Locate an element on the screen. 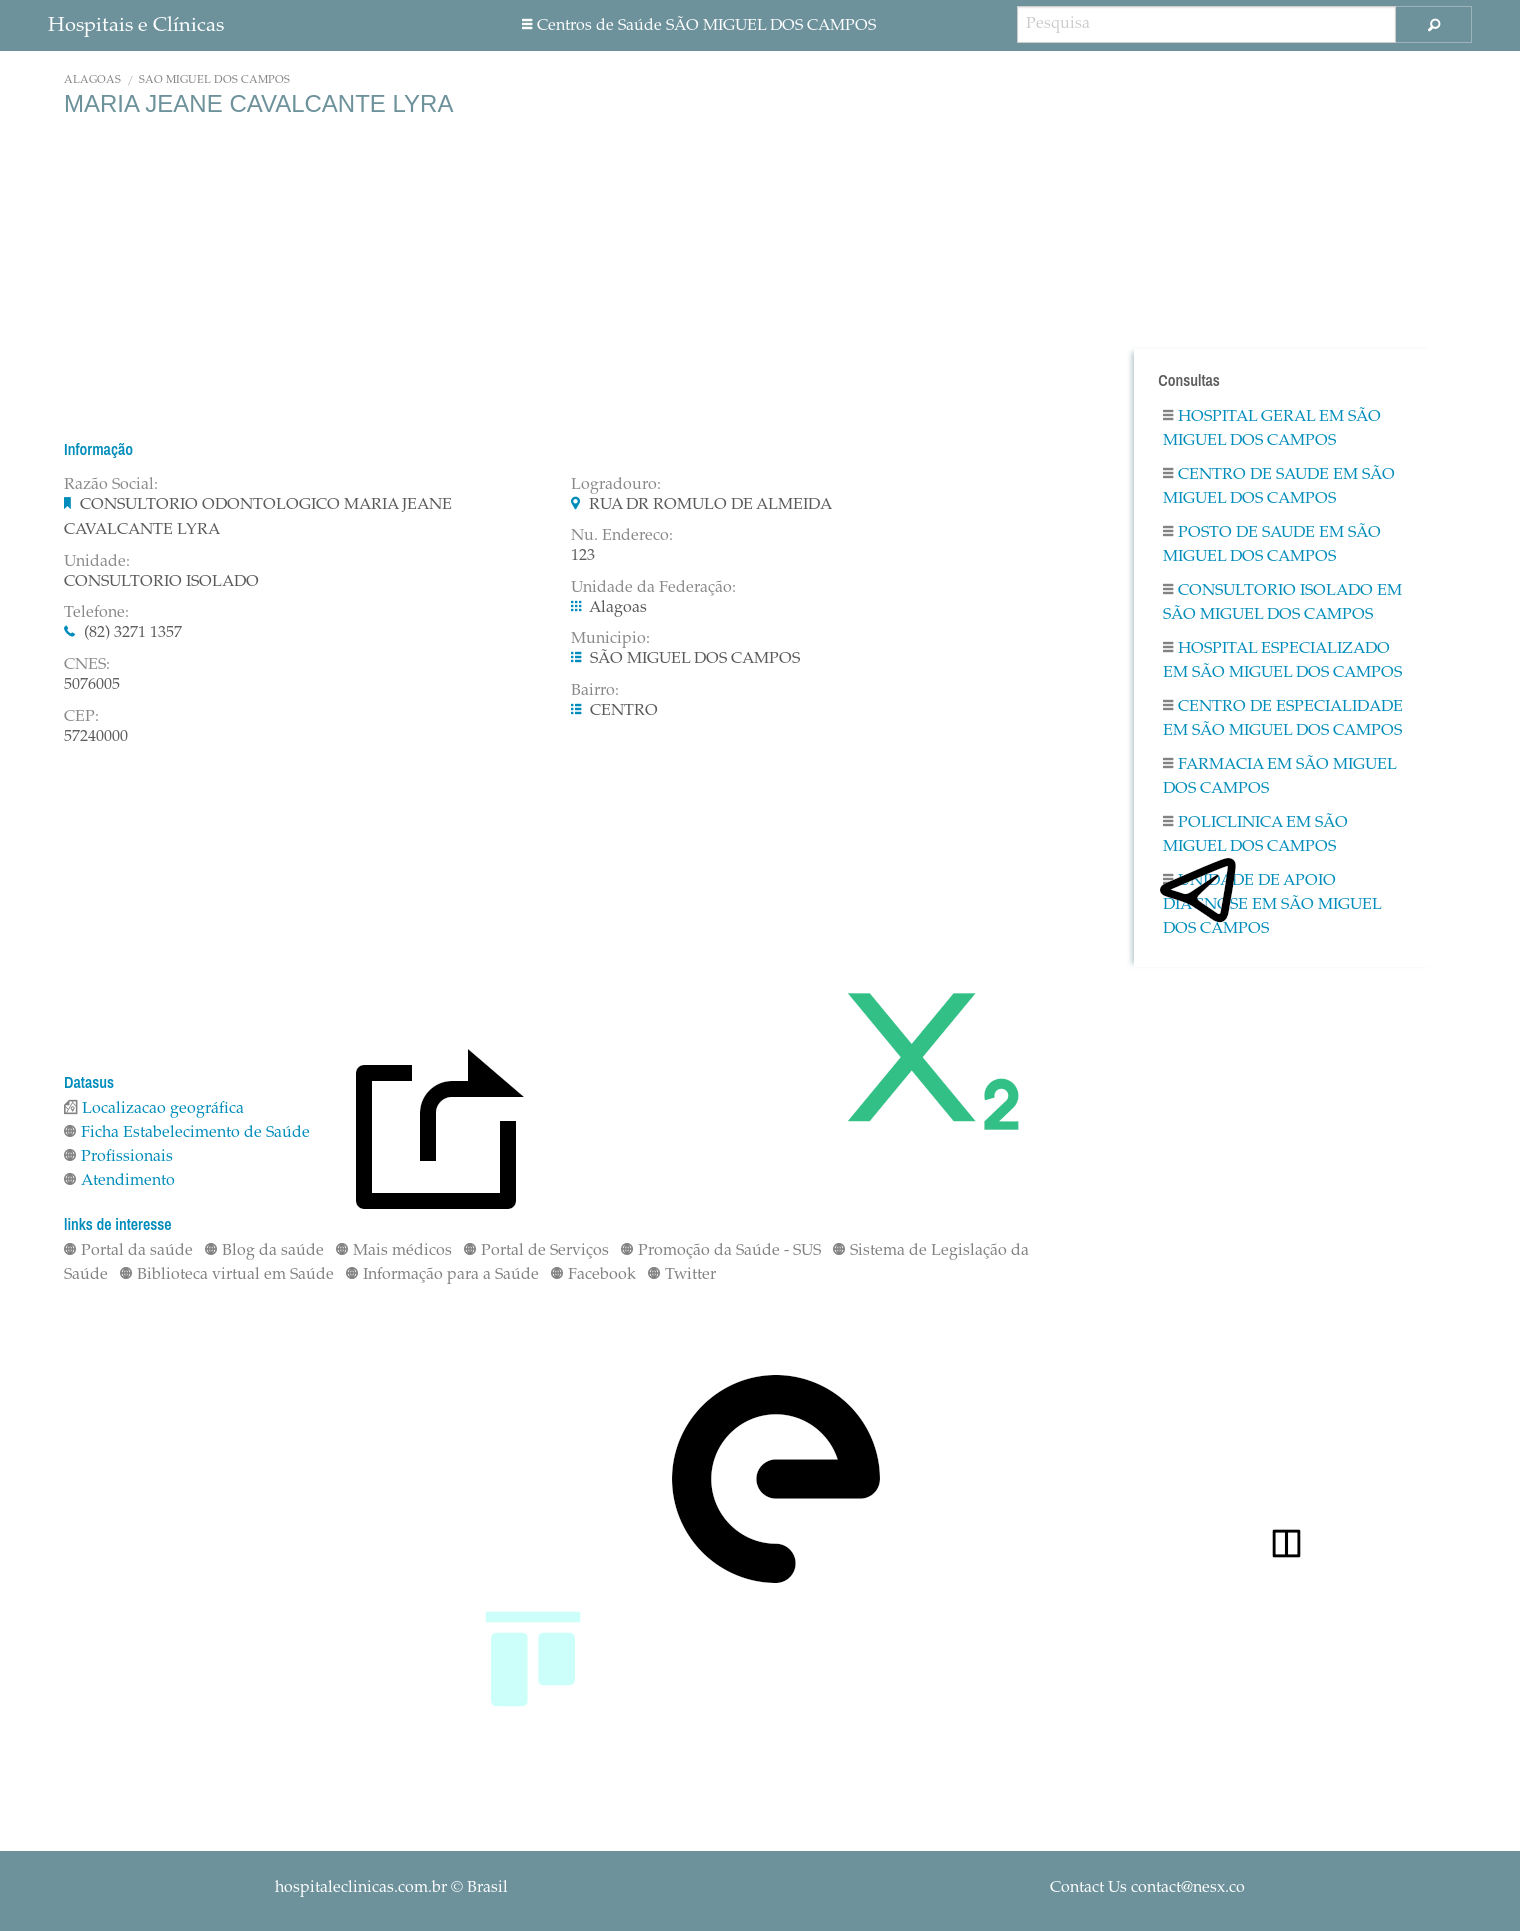 The height and width of the screenshot is (1931, 1520). share content to another app or platform is located at coordinates (436, 1137).